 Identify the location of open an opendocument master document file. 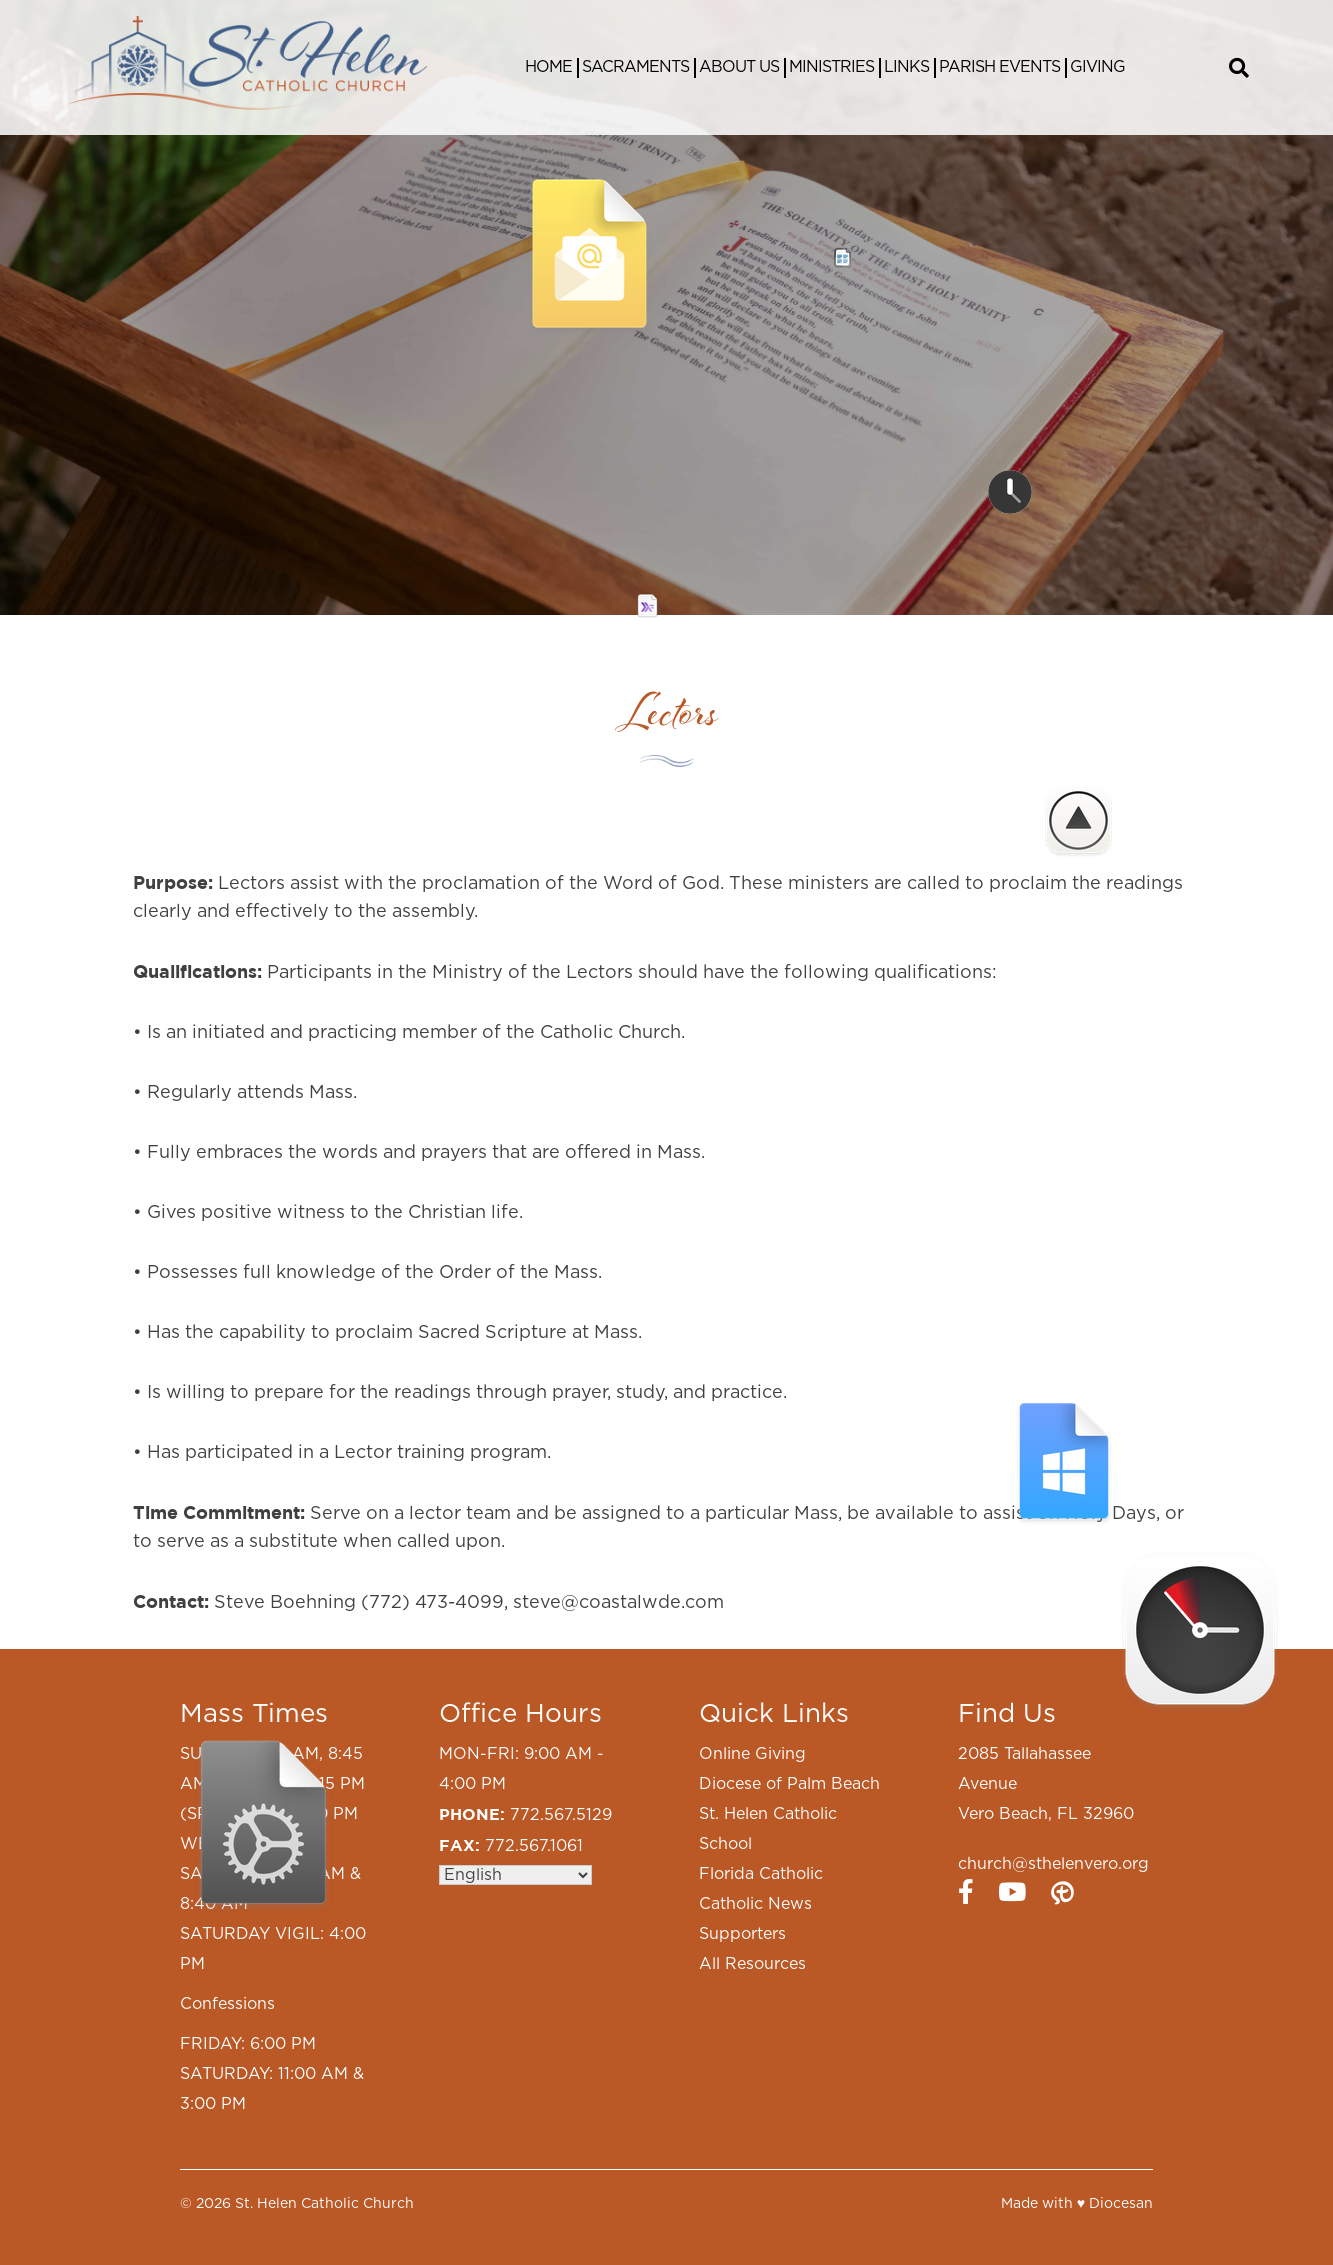
(842, 257).